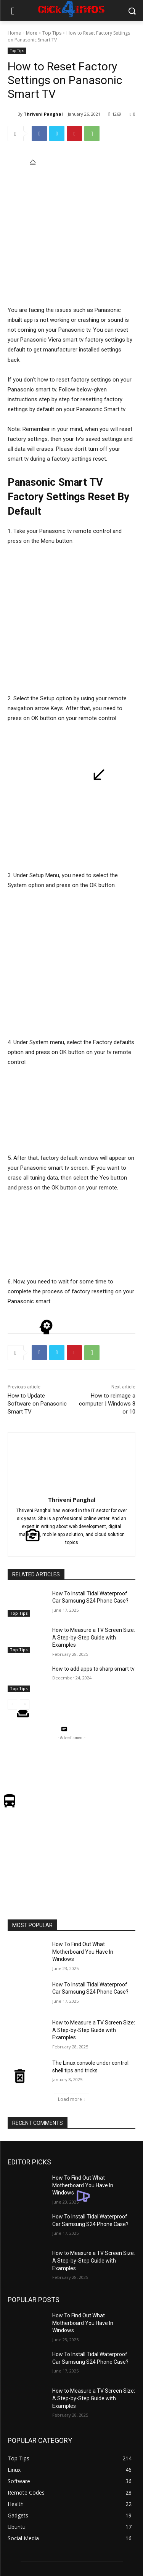 The height and width of the screenshot is (2576, 143). I want to click on view bus routes and schedules, so click(10, 1801).